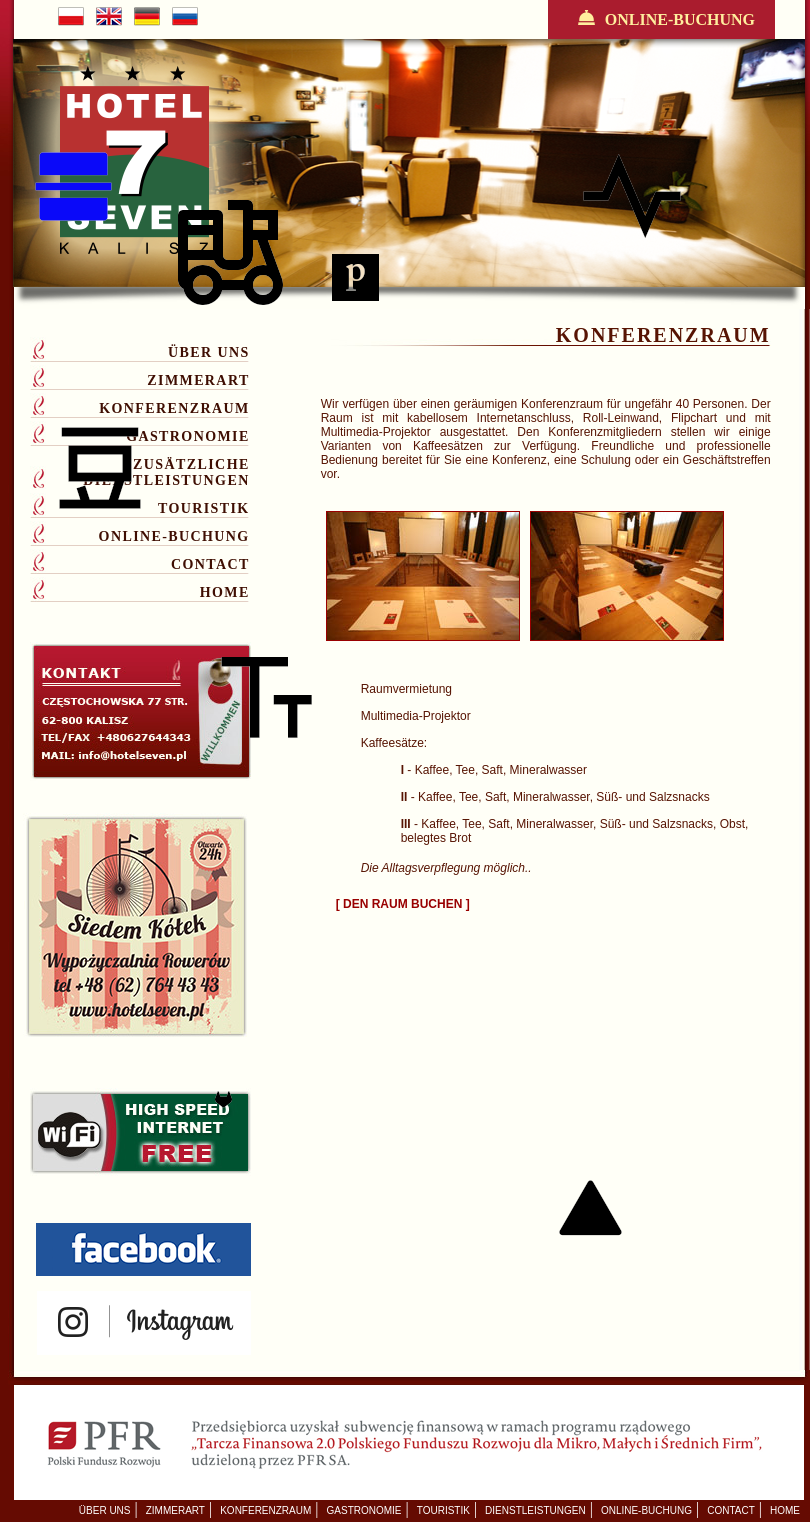  What do you see at coordinates (223, 1099) in the screenshot?
I see `open GitLab repository` at bounding box center [223, 1099].